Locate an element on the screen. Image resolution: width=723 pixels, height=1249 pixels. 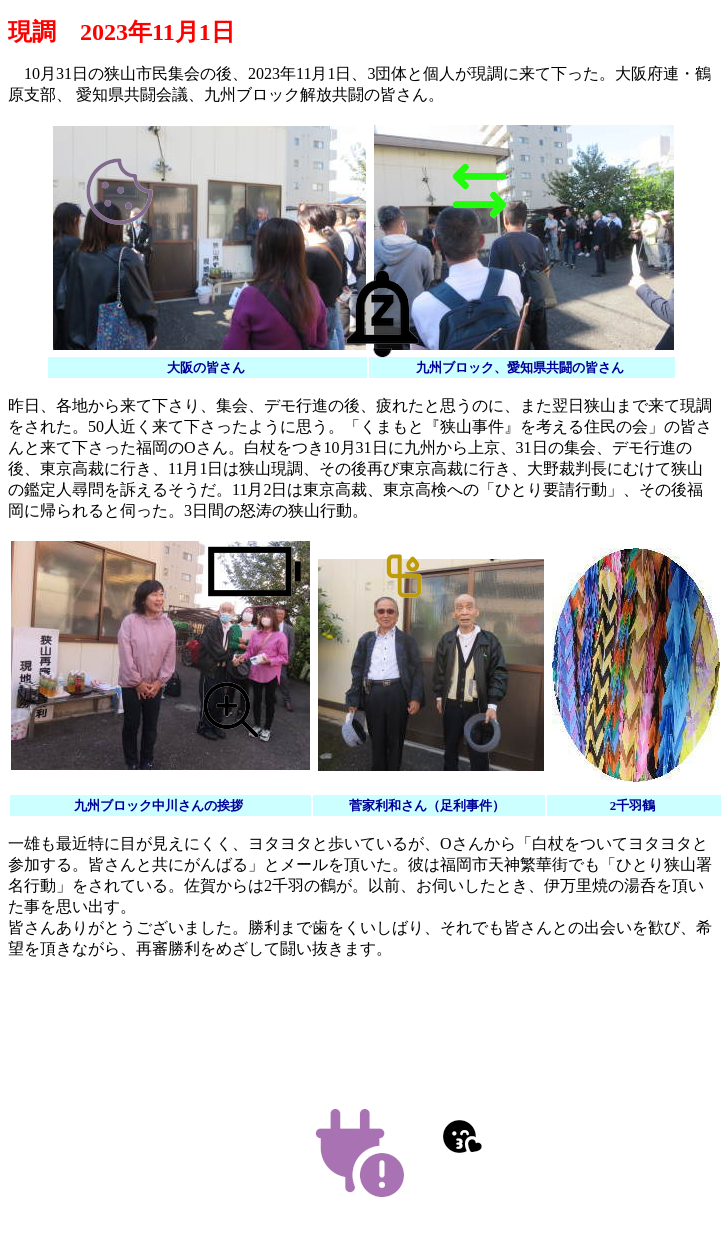
zoom in on content is located at coordinates (231, 710).